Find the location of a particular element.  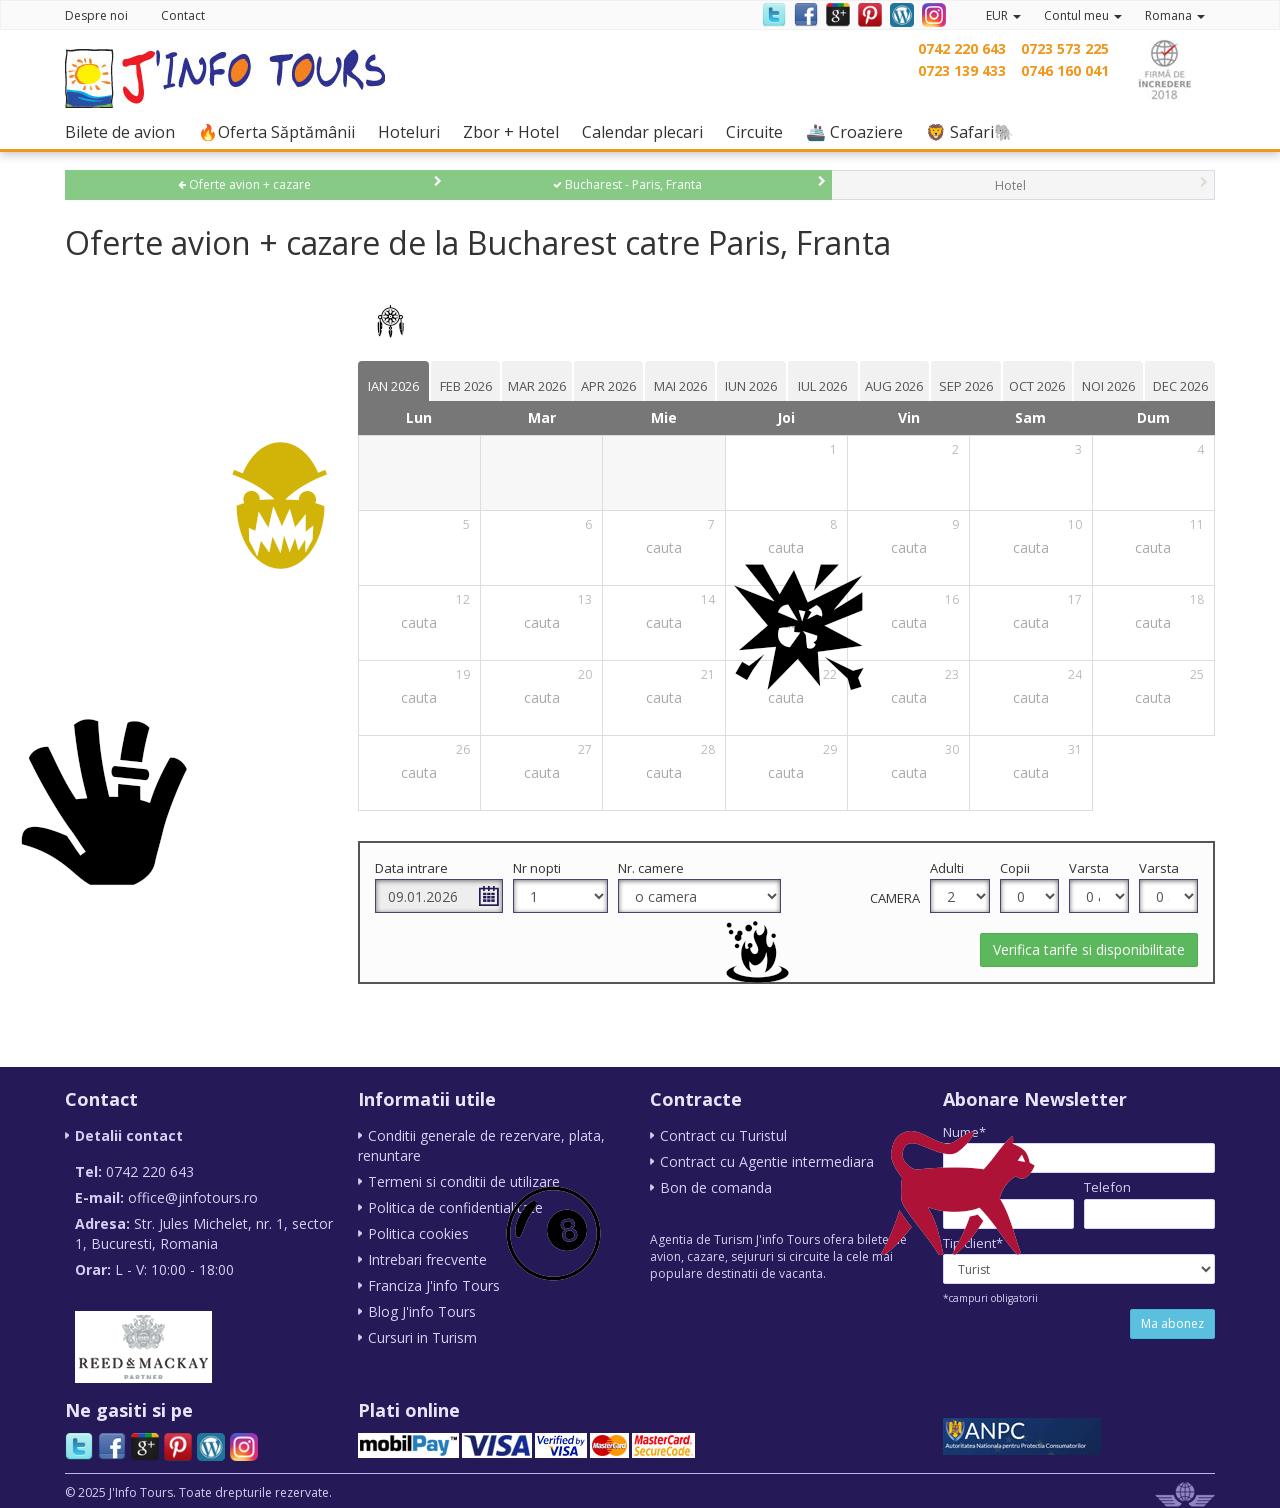

view or manage jewelry inventory is located at coordinates (104, 802).